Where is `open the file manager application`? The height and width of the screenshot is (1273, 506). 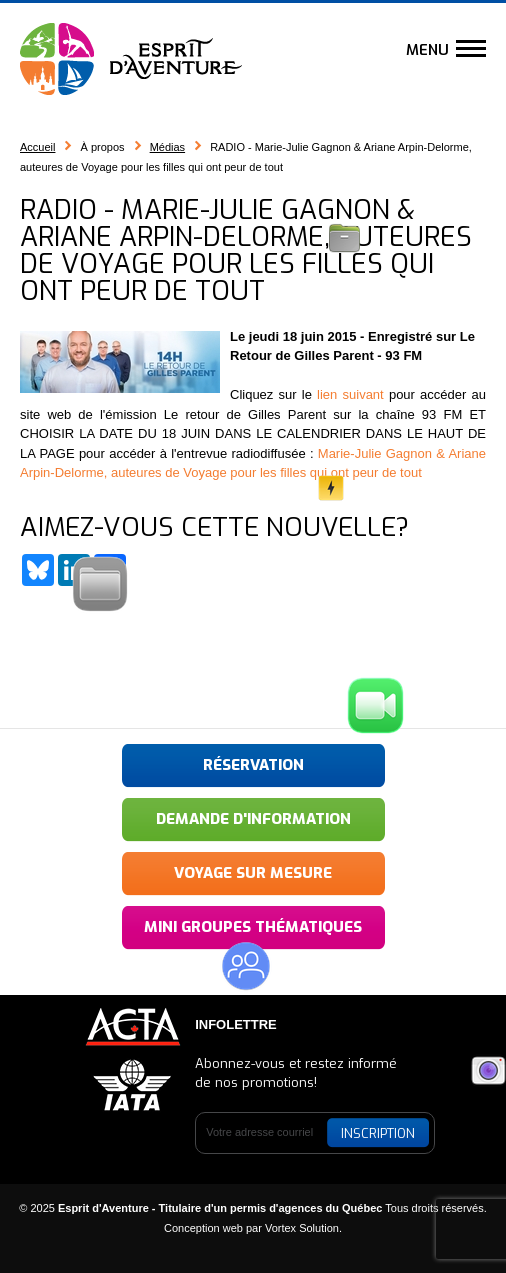 open the file manager application is located at coordinates (344, 237).